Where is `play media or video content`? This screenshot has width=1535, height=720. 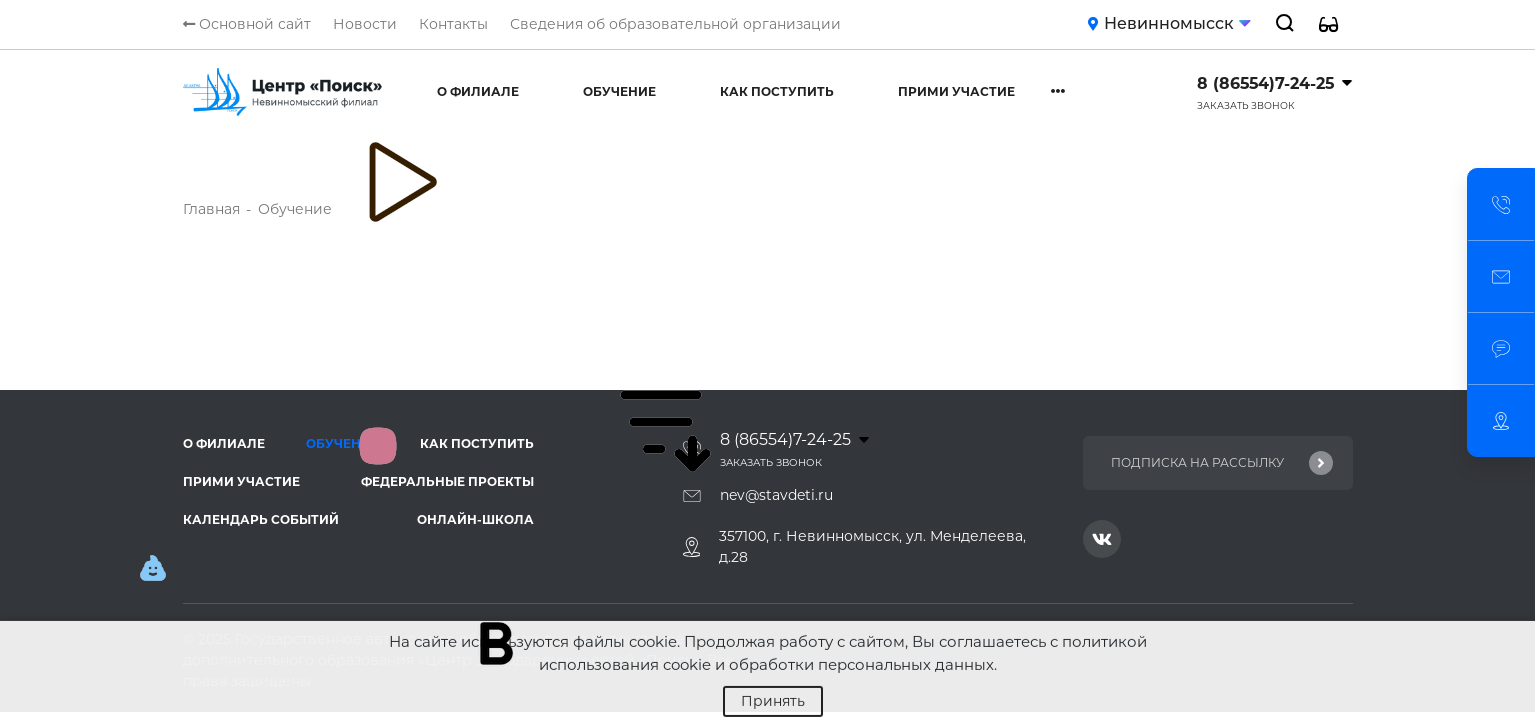
play media or video content is located at coordinates (394, 182).